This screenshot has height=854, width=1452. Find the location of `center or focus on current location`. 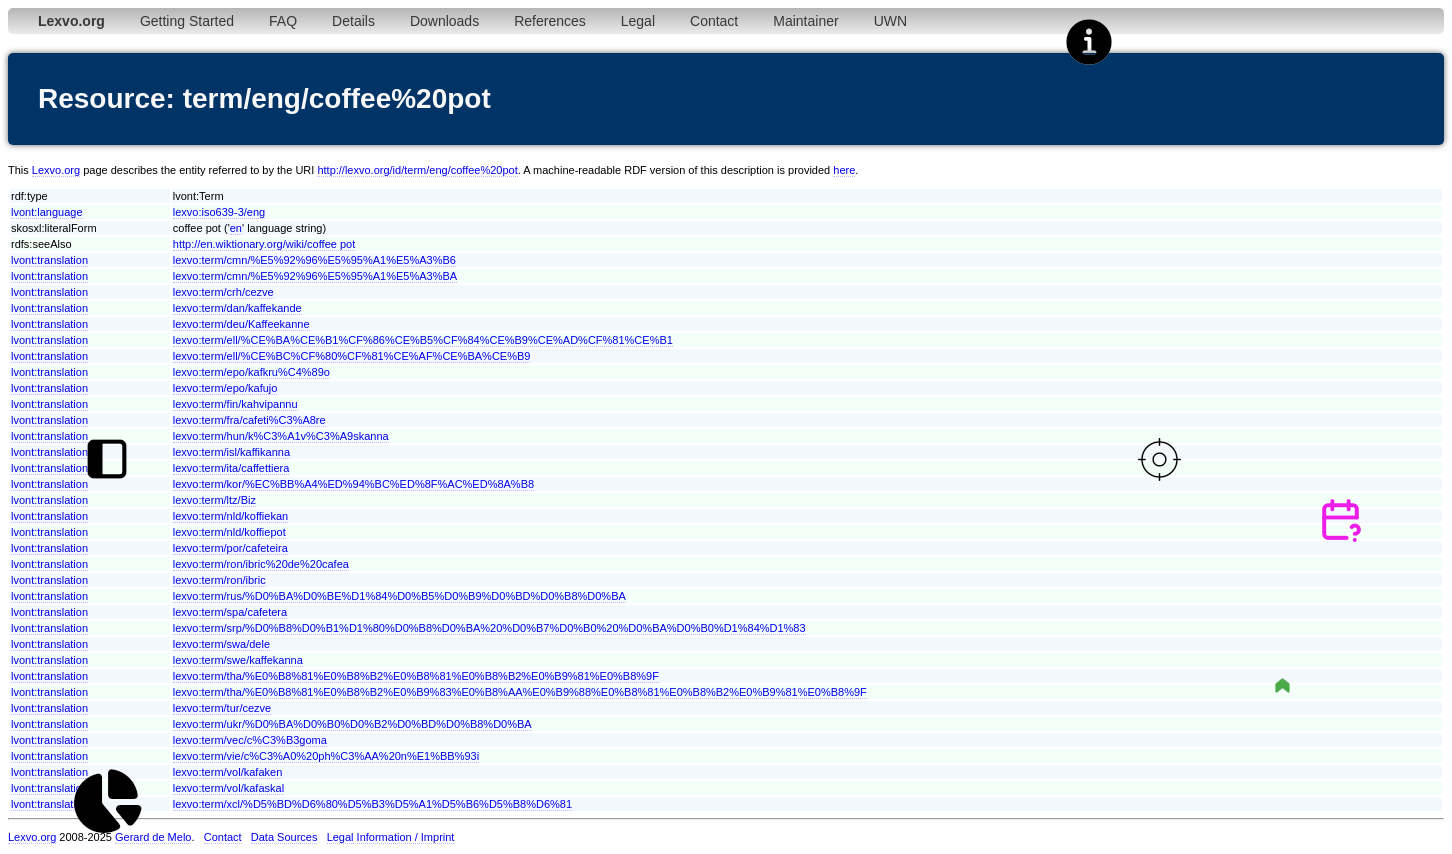

center or focus on current location is located at coordinates (1159, 459).